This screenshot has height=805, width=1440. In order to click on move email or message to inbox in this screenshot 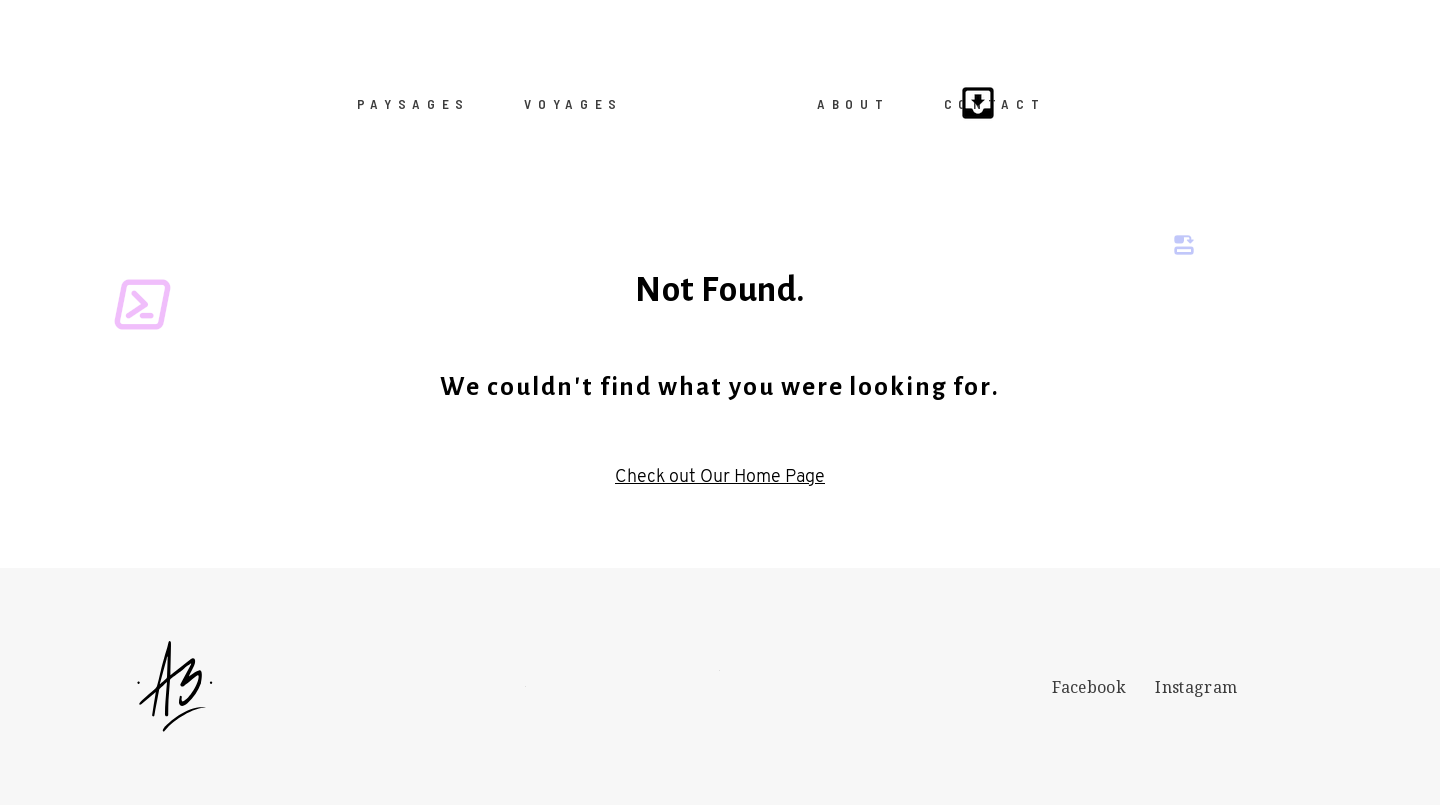, I will do `click(978, 103)`.